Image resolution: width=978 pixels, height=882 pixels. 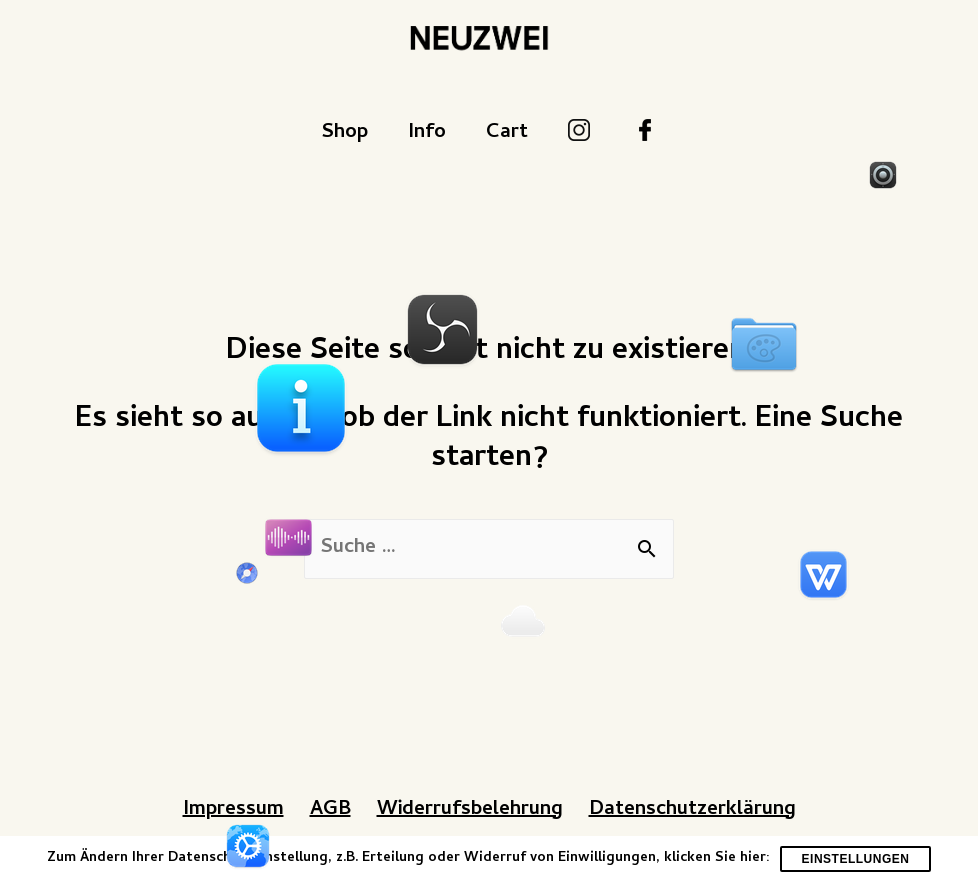 I want to click on open OBS Studio for screen recording and streaming, so click(x=442, y=329).